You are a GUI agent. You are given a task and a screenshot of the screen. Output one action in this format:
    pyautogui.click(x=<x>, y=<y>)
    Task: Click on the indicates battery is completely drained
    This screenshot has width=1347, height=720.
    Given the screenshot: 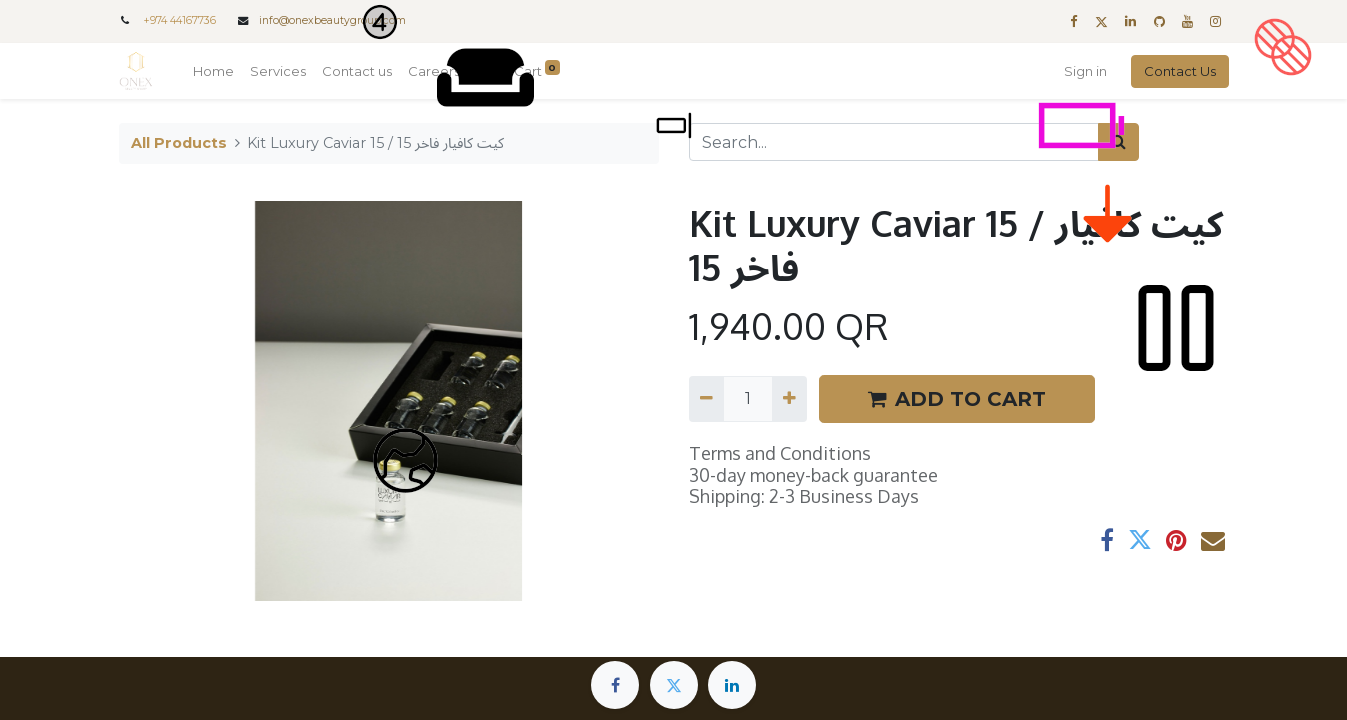 What is the action you would take?
    pyautogui.click(x=1081, y=125)
    